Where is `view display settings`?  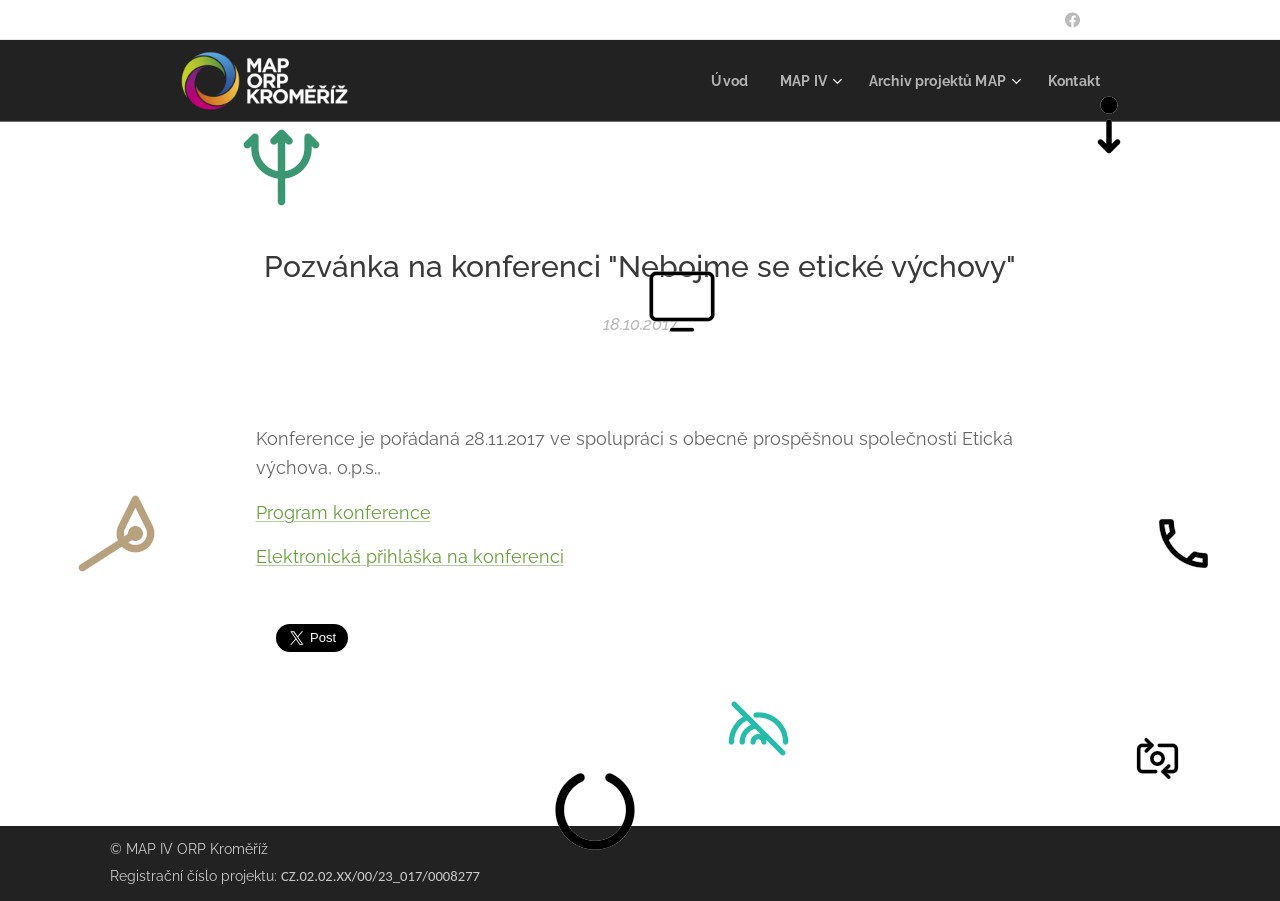
view display settings is located at coordinates (682, 299).